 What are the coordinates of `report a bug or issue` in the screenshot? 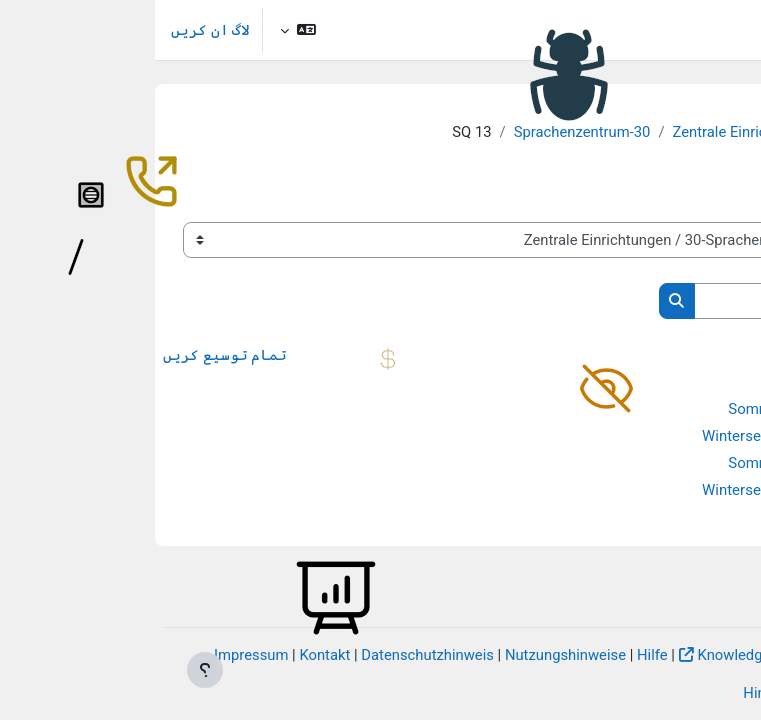 It's located at (569, 75).